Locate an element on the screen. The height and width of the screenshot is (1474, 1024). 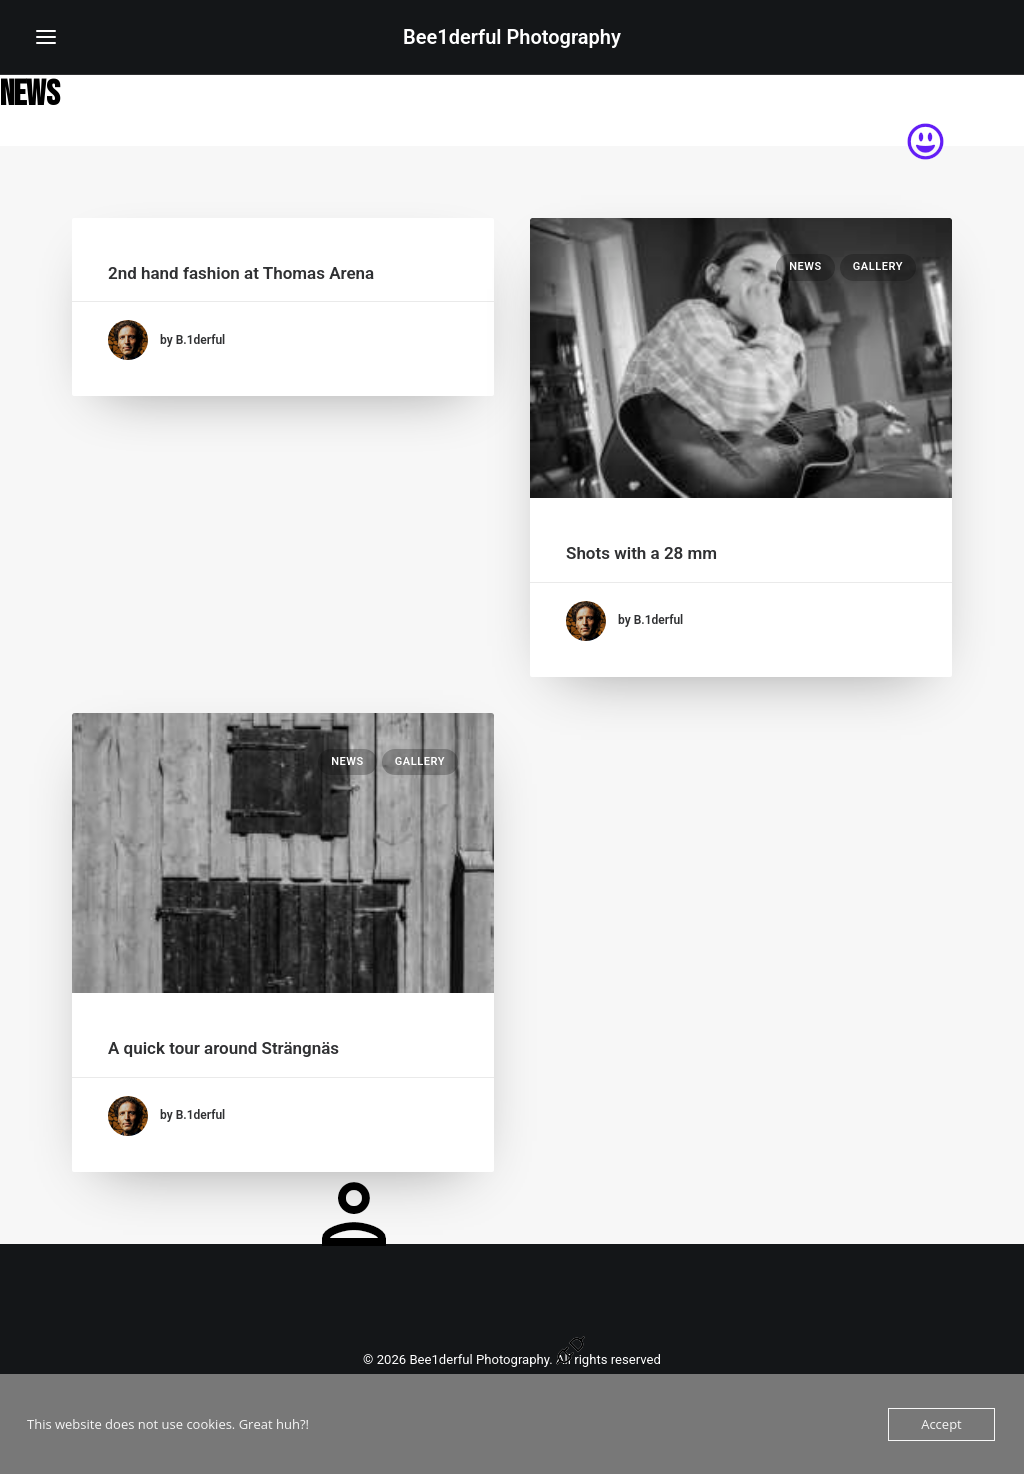
disconnect from debug session is located at coordinates (571, 1351).